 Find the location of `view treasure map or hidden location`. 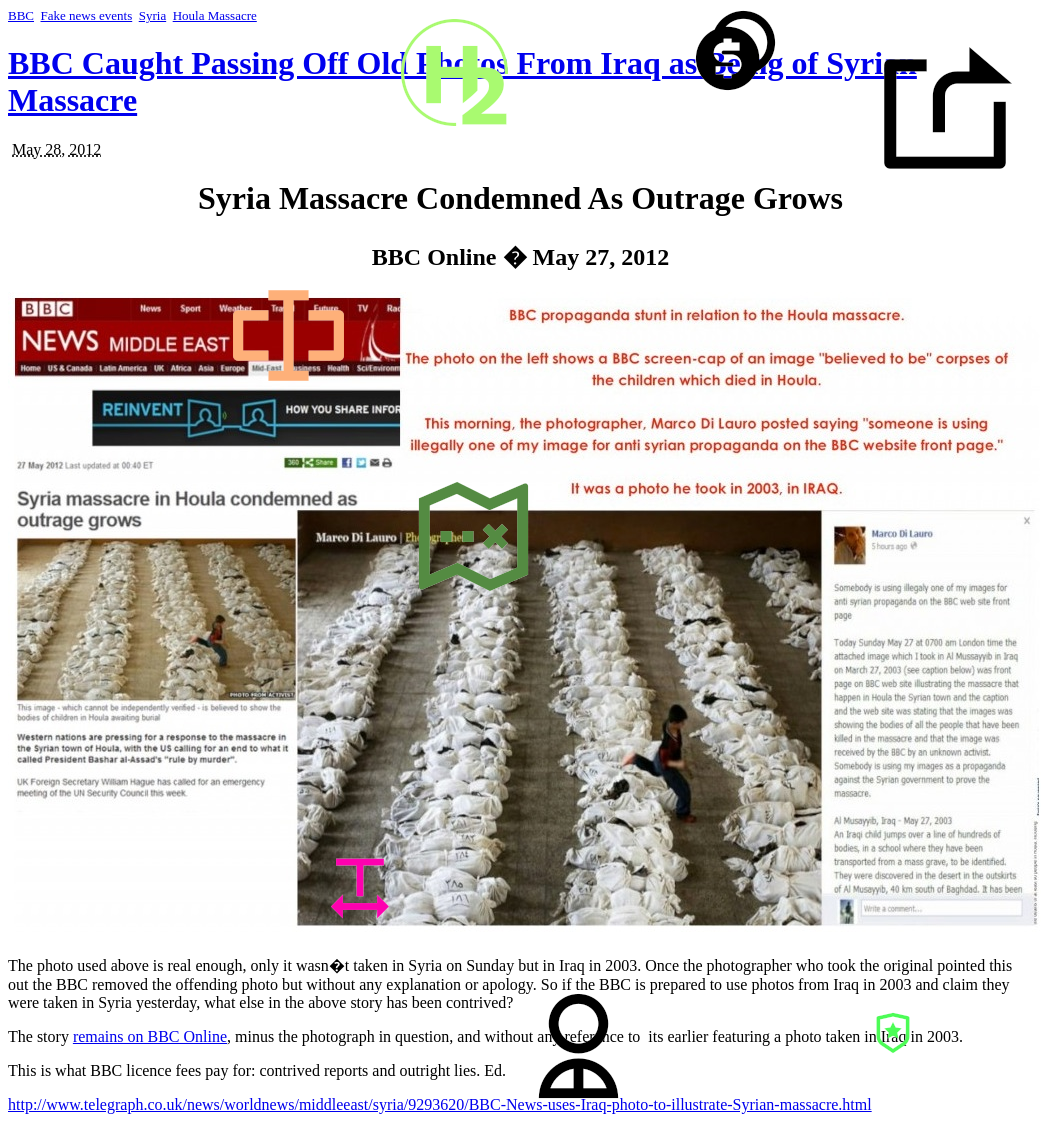

view treasure map or hidden location is located at coordinates (473, 536).